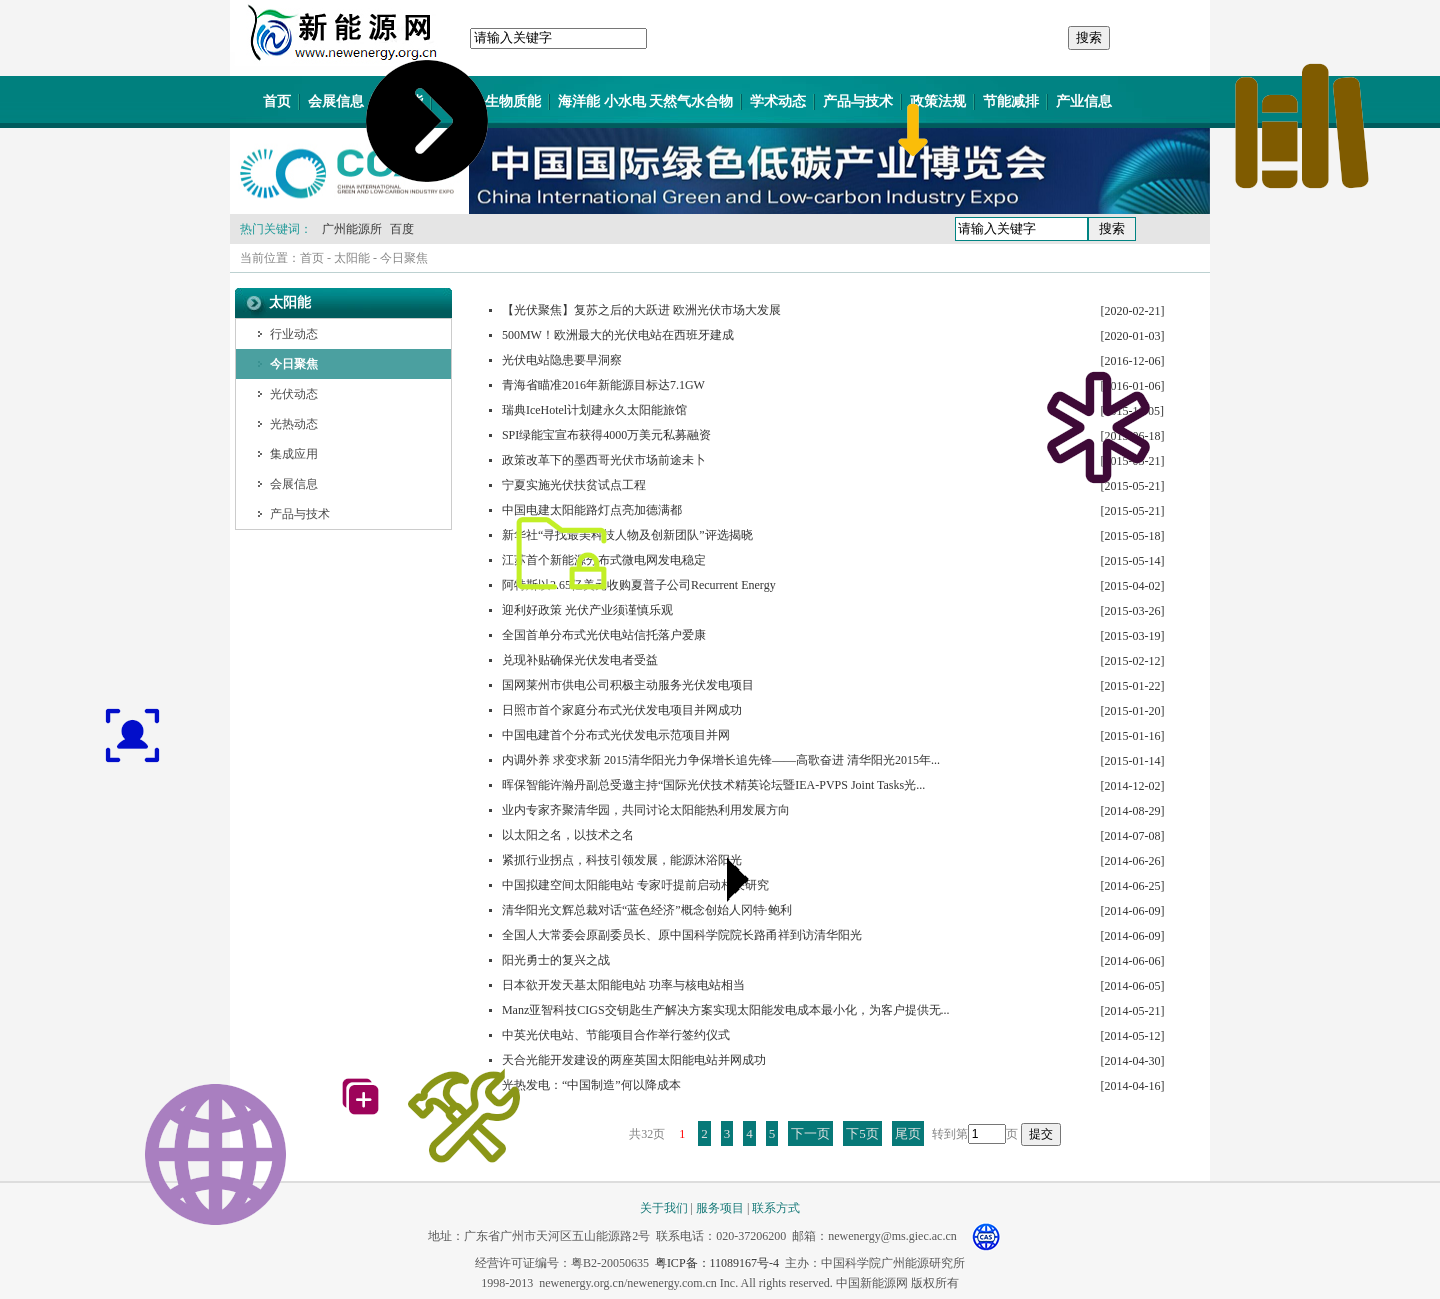  I want to click on scroll down to see more content, so click(913, 130).